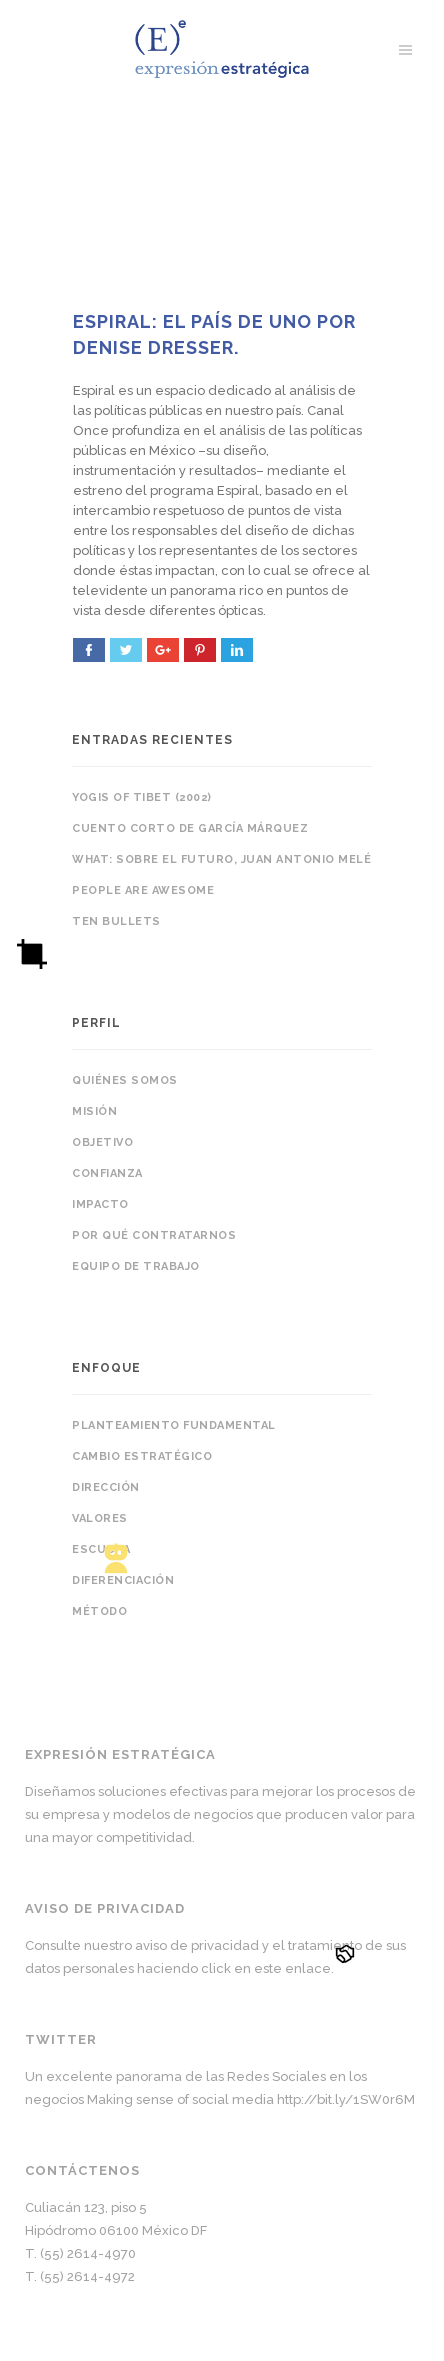 This screenshot has height=2361, width=444. What do you see at coordinates (345, 1954) in the screenshot?
I see `indicates a partnership or collaboration` at bounding box center [345, 1954].